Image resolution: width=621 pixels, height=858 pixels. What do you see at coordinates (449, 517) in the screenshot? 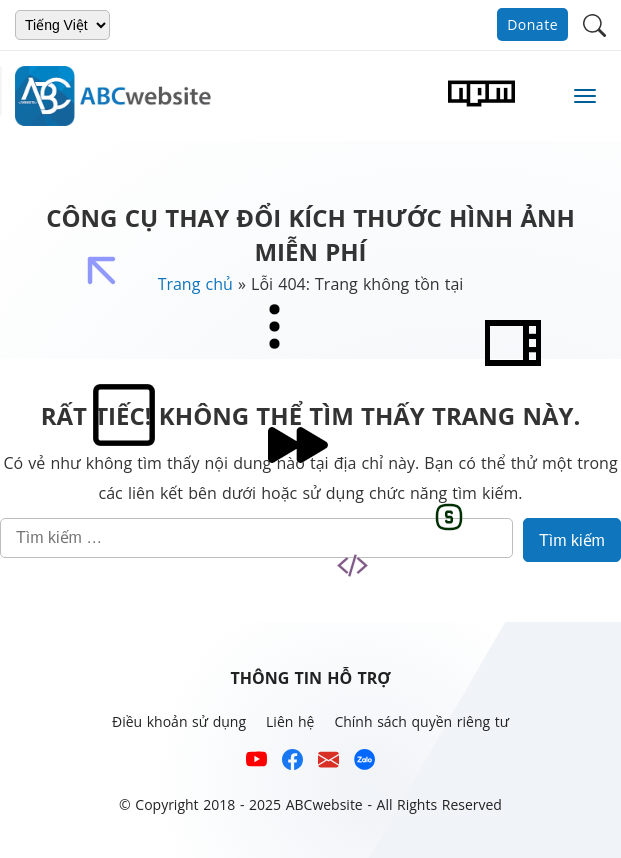
I see `indicates a shortcut or saved item` at bounding box center [449, 517].